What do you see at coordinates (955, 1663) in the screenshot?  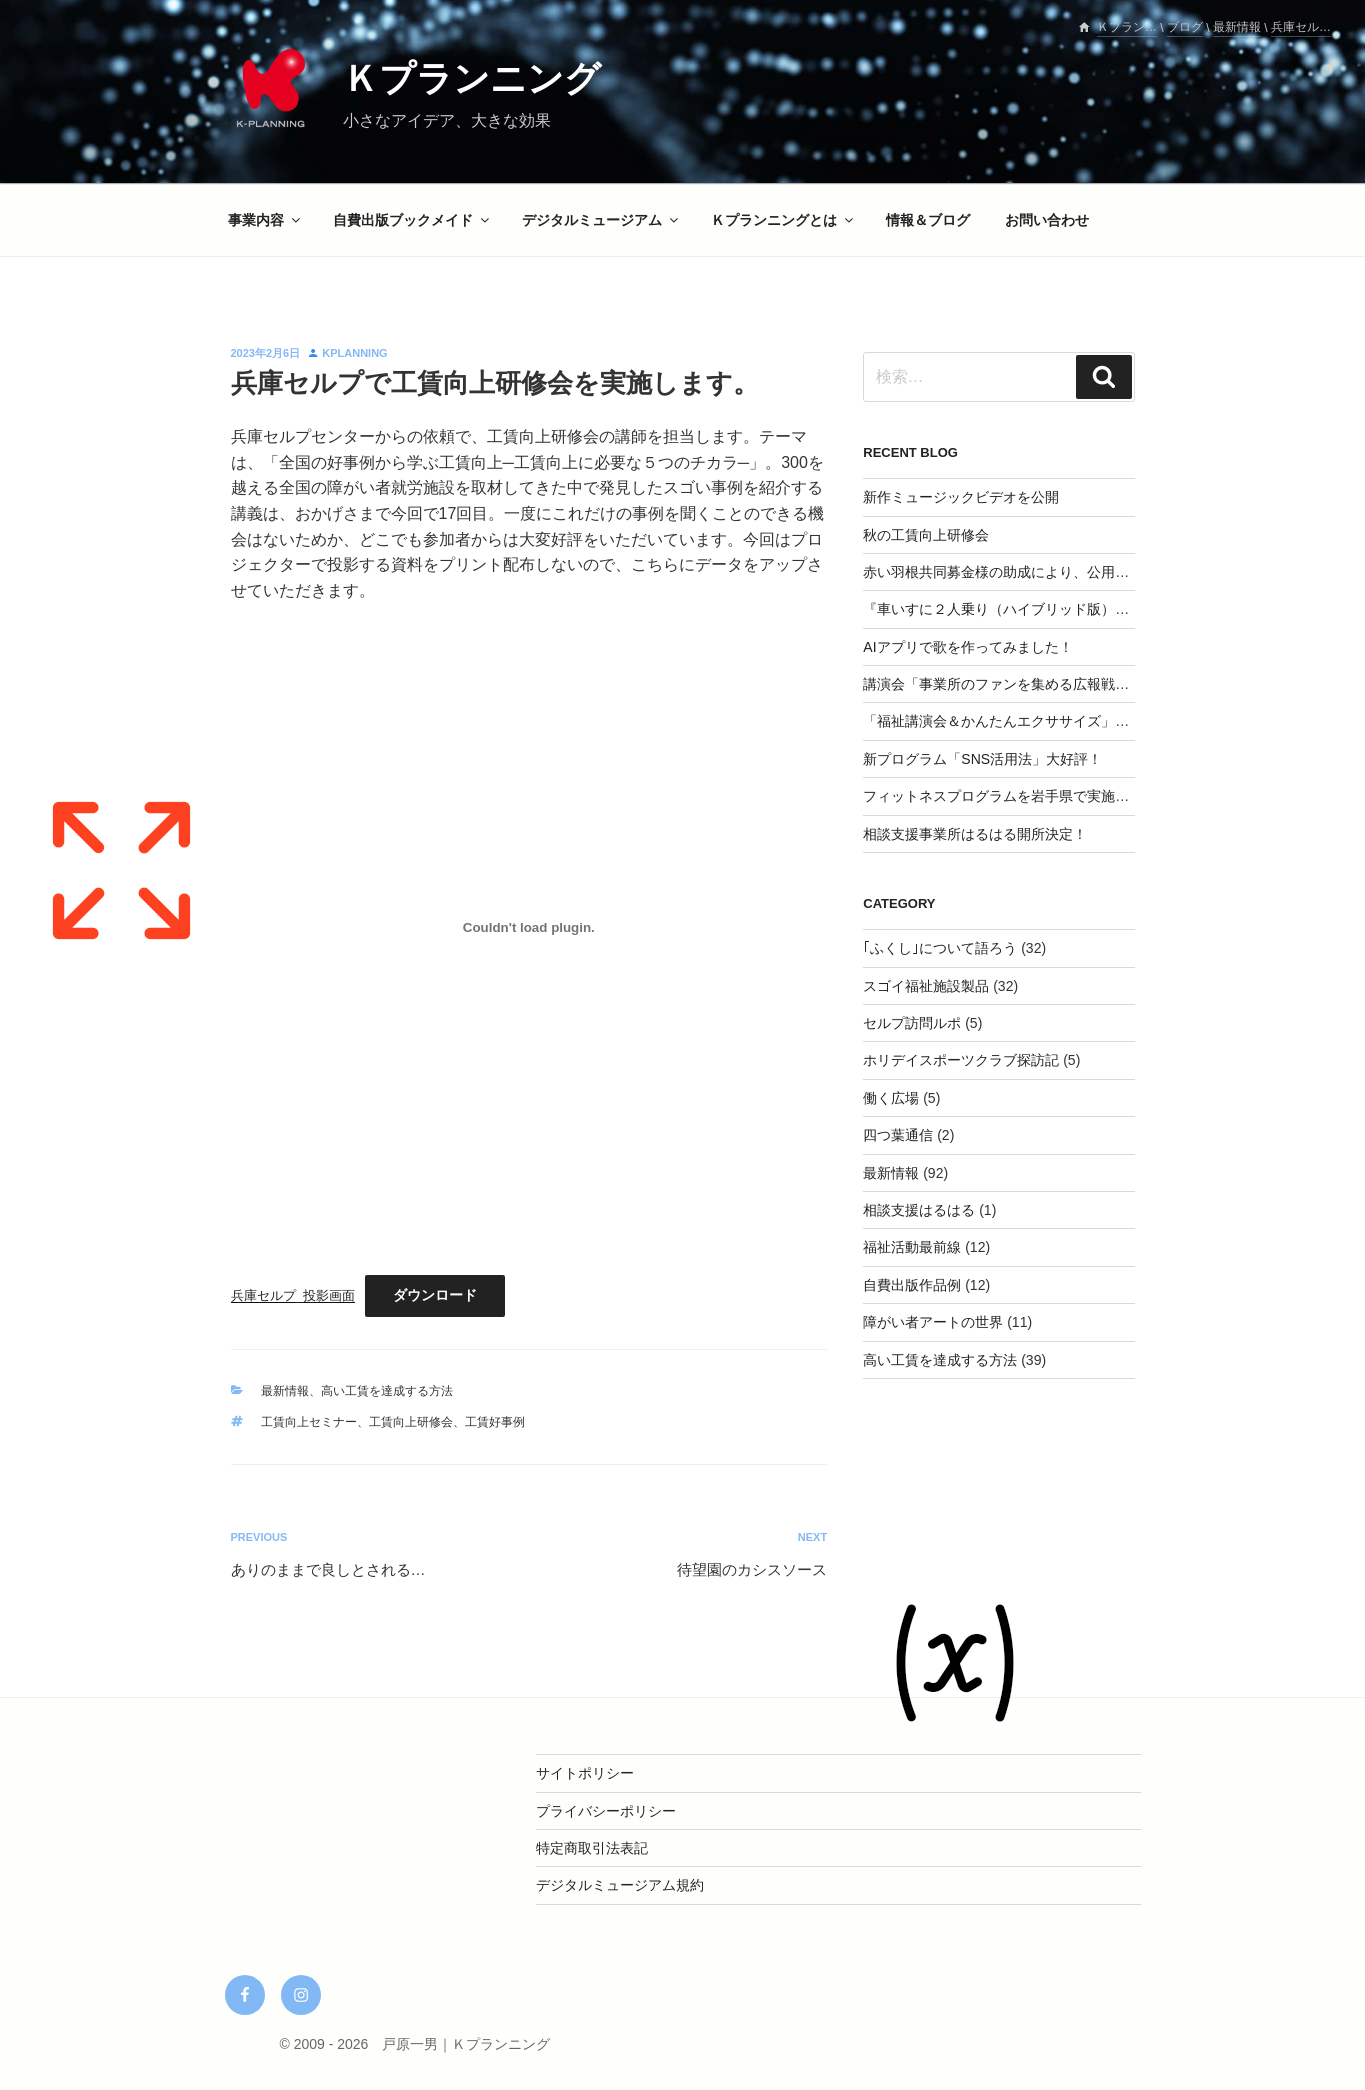 I see `insert a variable or placeholder value` at bounding box center [955, 1663].